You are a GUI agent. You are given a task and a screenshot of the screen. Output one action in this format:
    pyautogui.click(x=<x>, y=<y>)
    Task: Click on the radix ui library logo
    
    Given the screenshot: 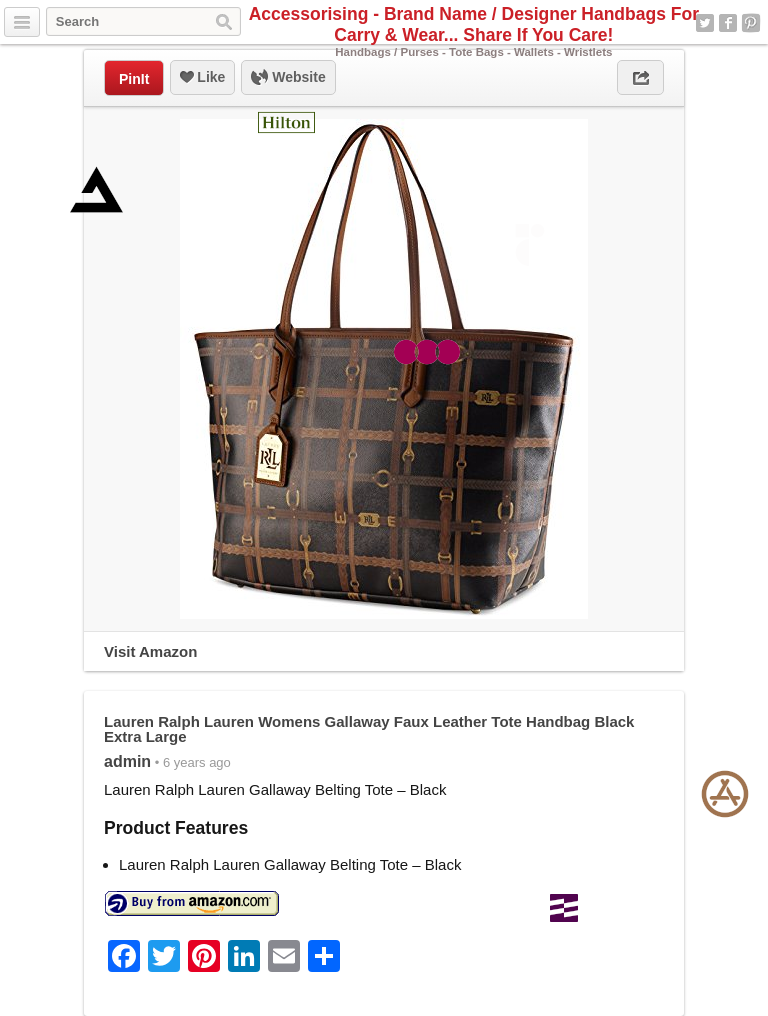 What is the action you would take?
    pyautogui.click(x=530, y=245)
    